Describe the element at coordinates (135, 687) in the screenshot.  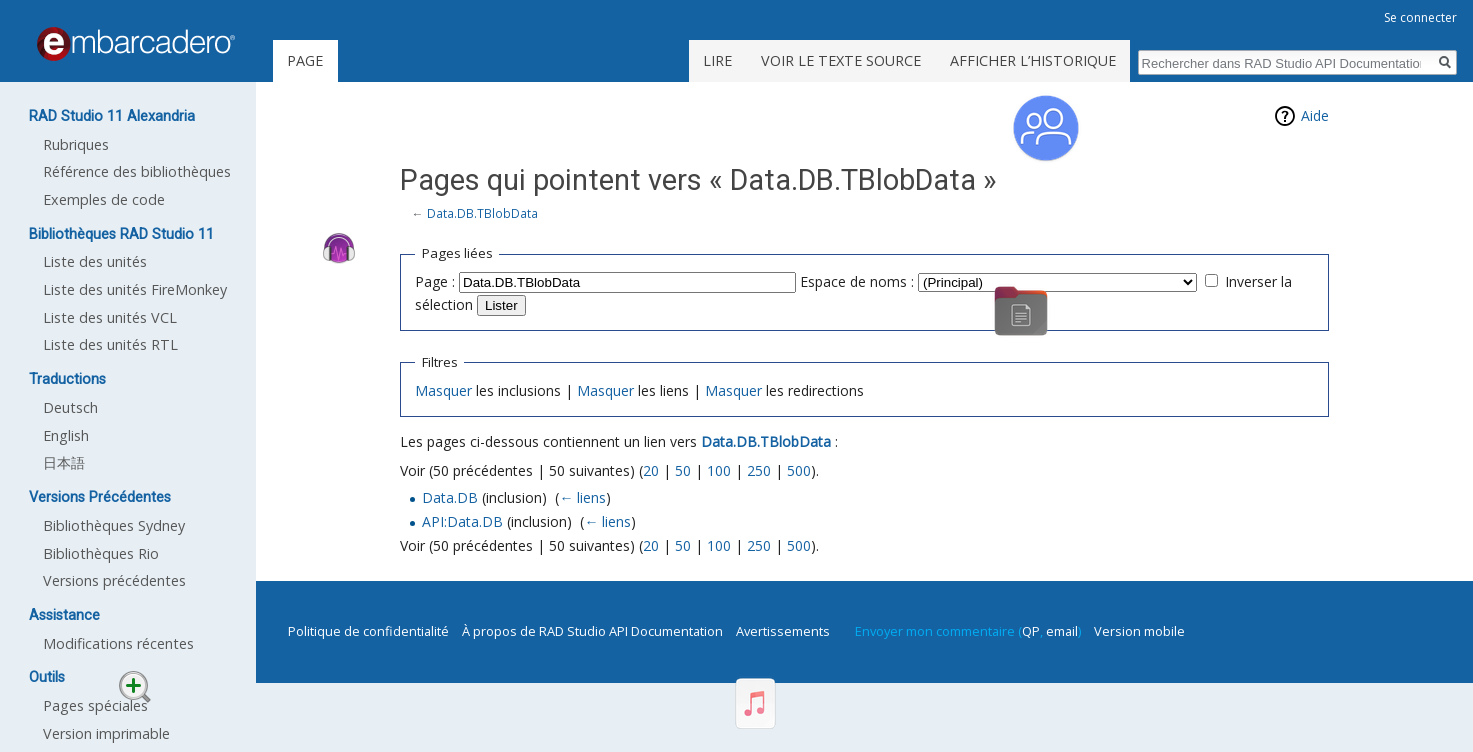
I see `zoom in to view content closer` at that location.